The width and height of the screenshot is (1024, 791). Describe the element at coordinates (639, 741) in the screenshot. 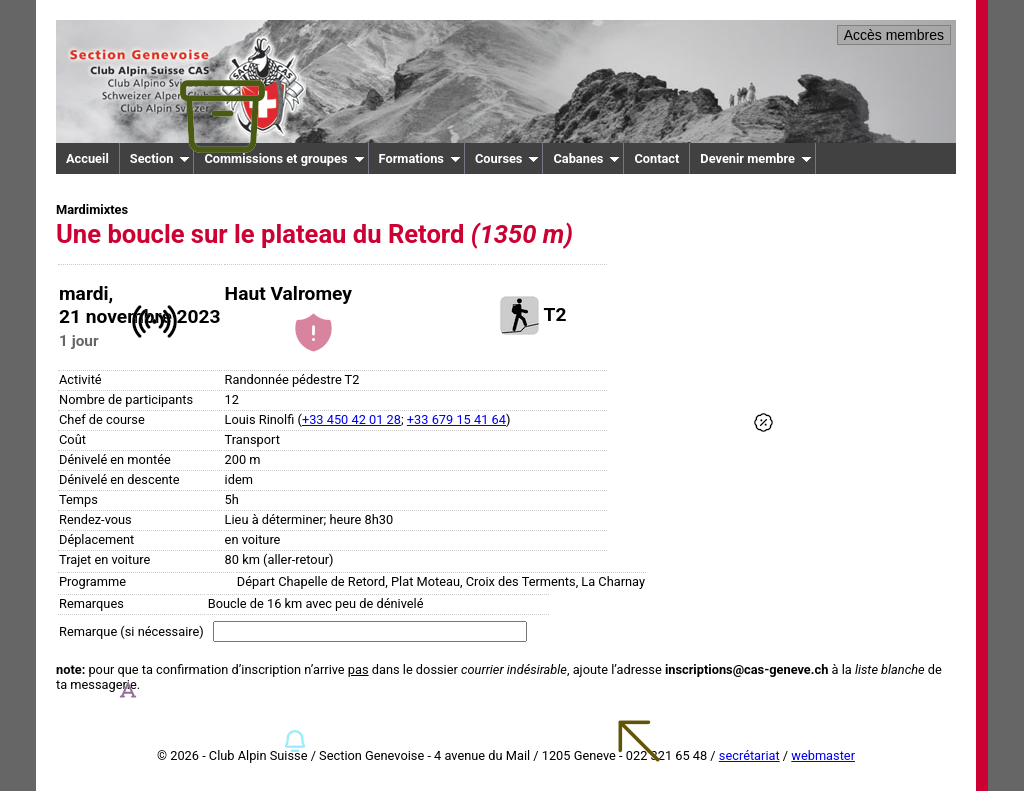

I see `navigate back to previous screen` at that location.